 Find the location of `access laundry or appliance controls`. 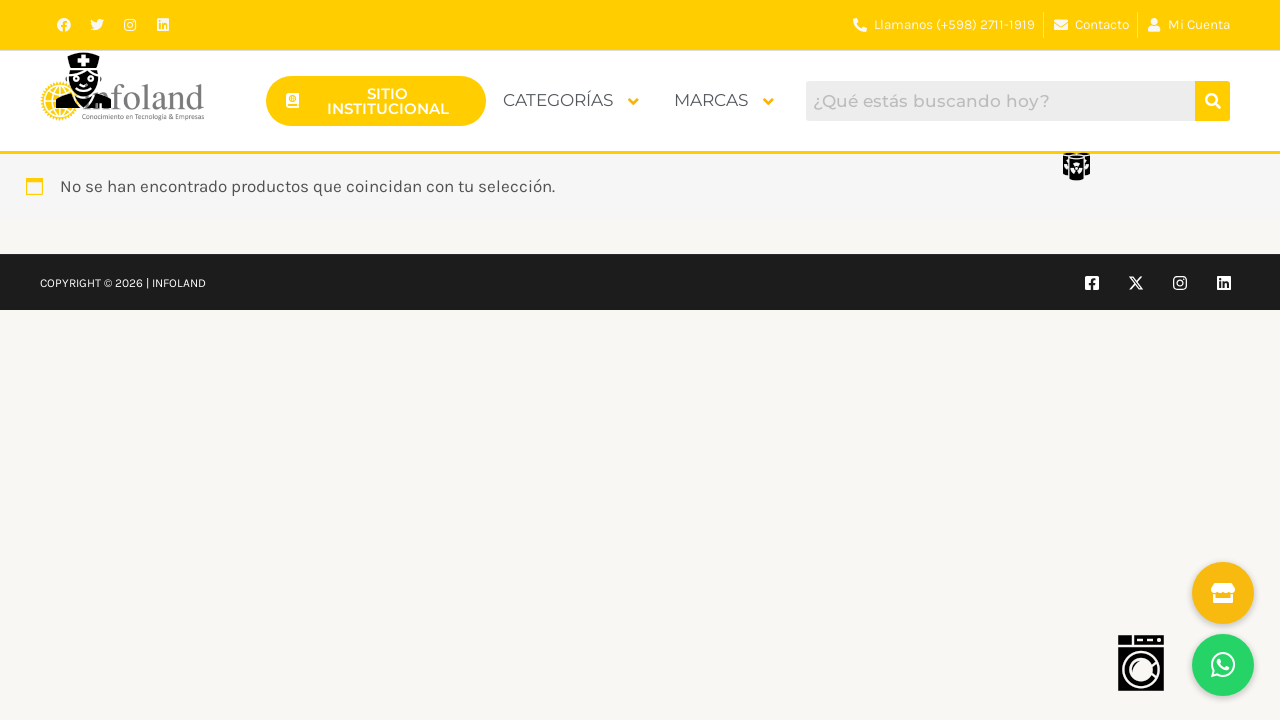

access laundry or appliance controls is located at coordinates (1141, 662).